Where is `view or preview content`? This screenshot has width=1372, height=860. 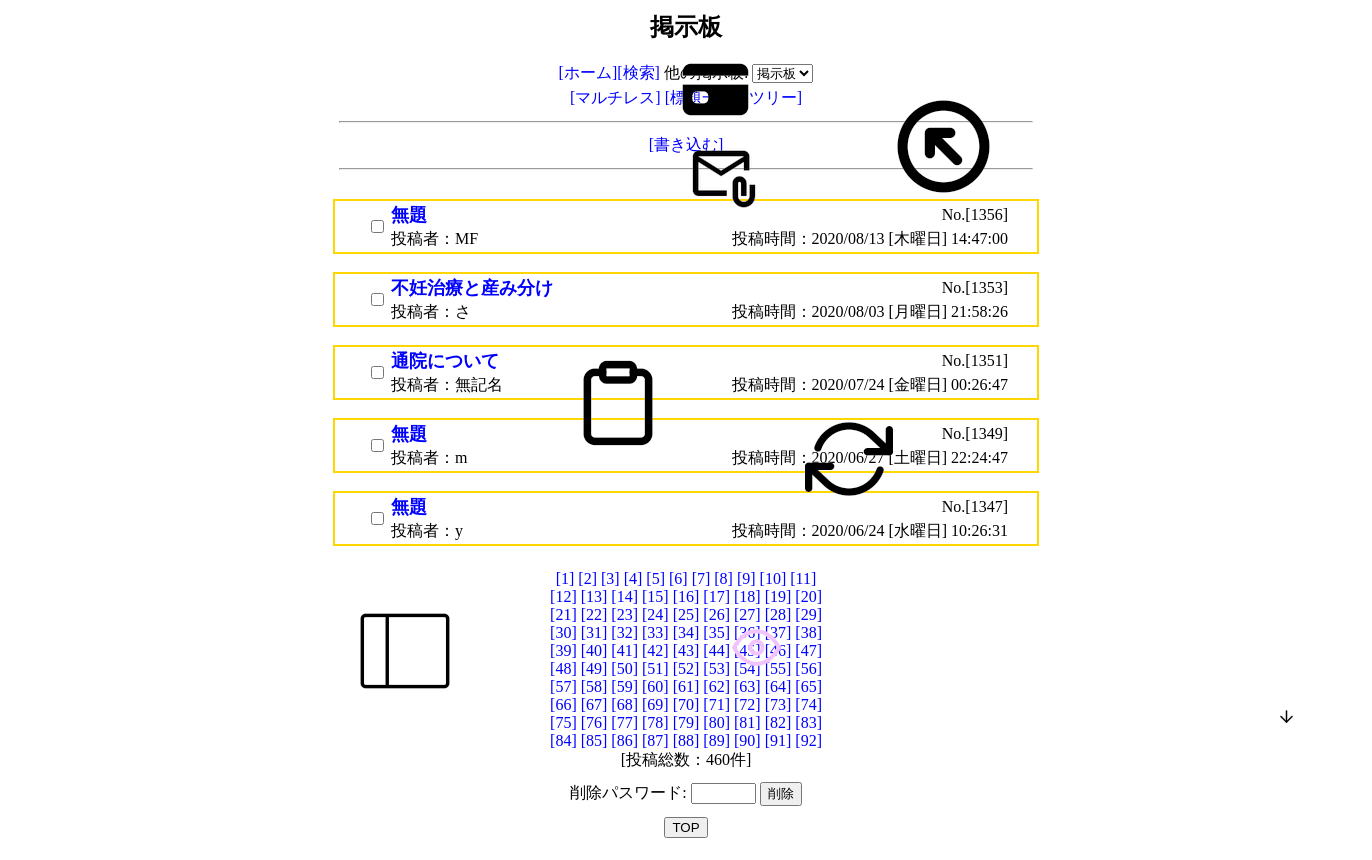 view or preview content is located at coordinates (756, 647).